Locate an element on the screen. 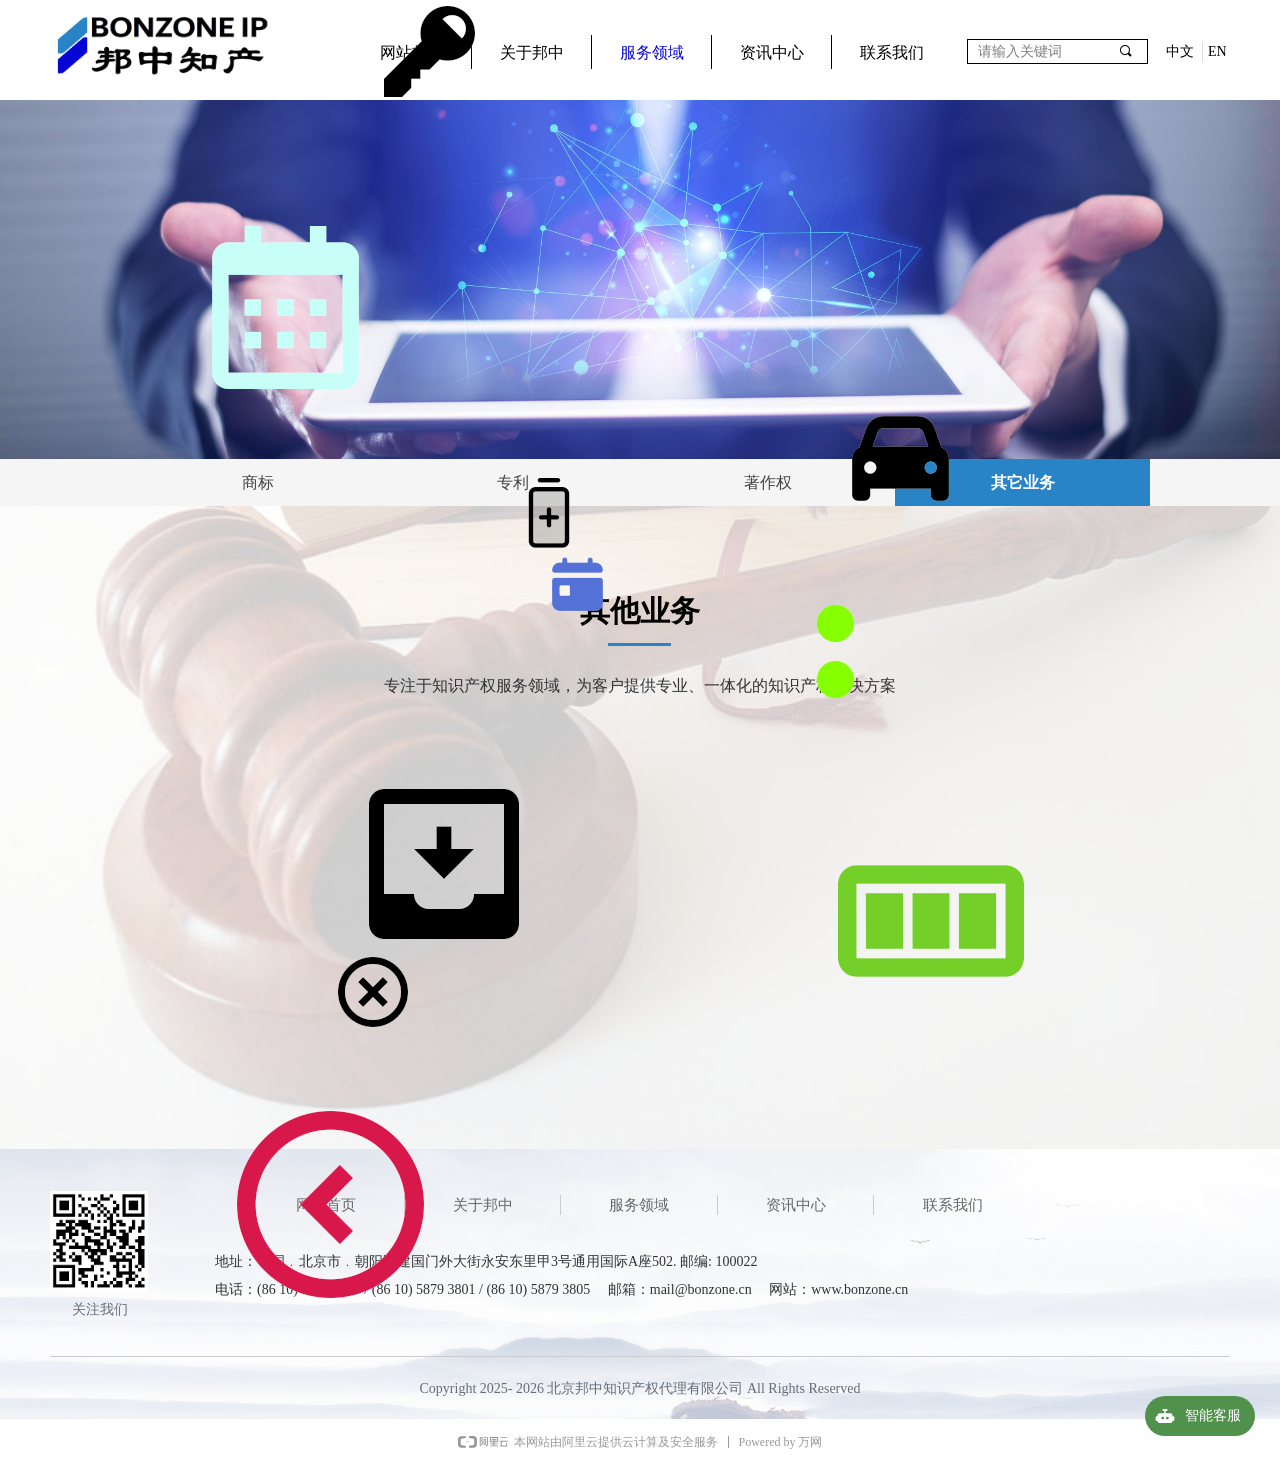 This screenshot has width=1280, height=1461. access vehicle or driving settings is located at coordinates (900, 458).